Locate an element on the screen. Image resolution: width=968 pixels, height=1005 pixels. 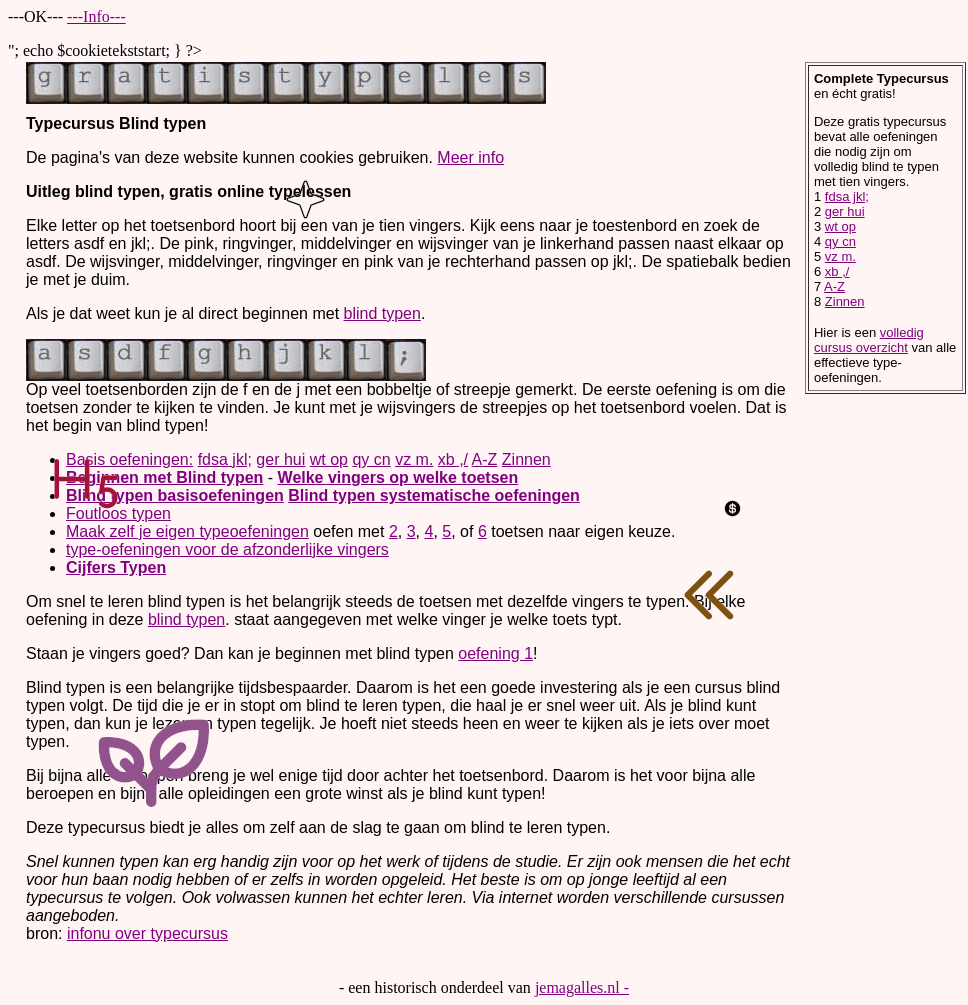
go back to the beginning is located at coordinates (711, 595).